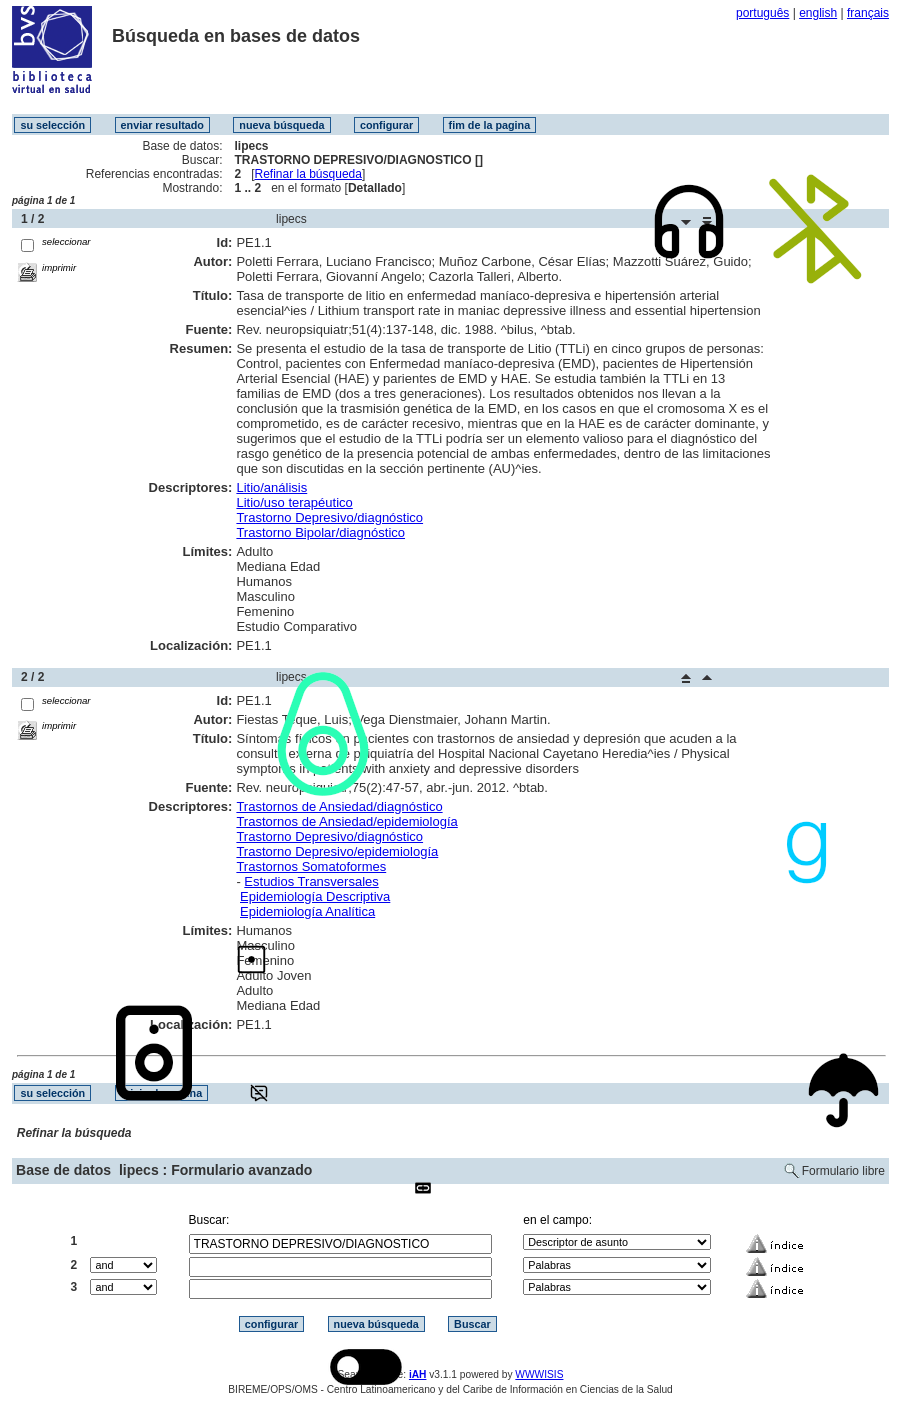 The height and width of the screenshot is (1425, 901). I want to click on adjust speaker or audio output settings, so click(154, 1053).